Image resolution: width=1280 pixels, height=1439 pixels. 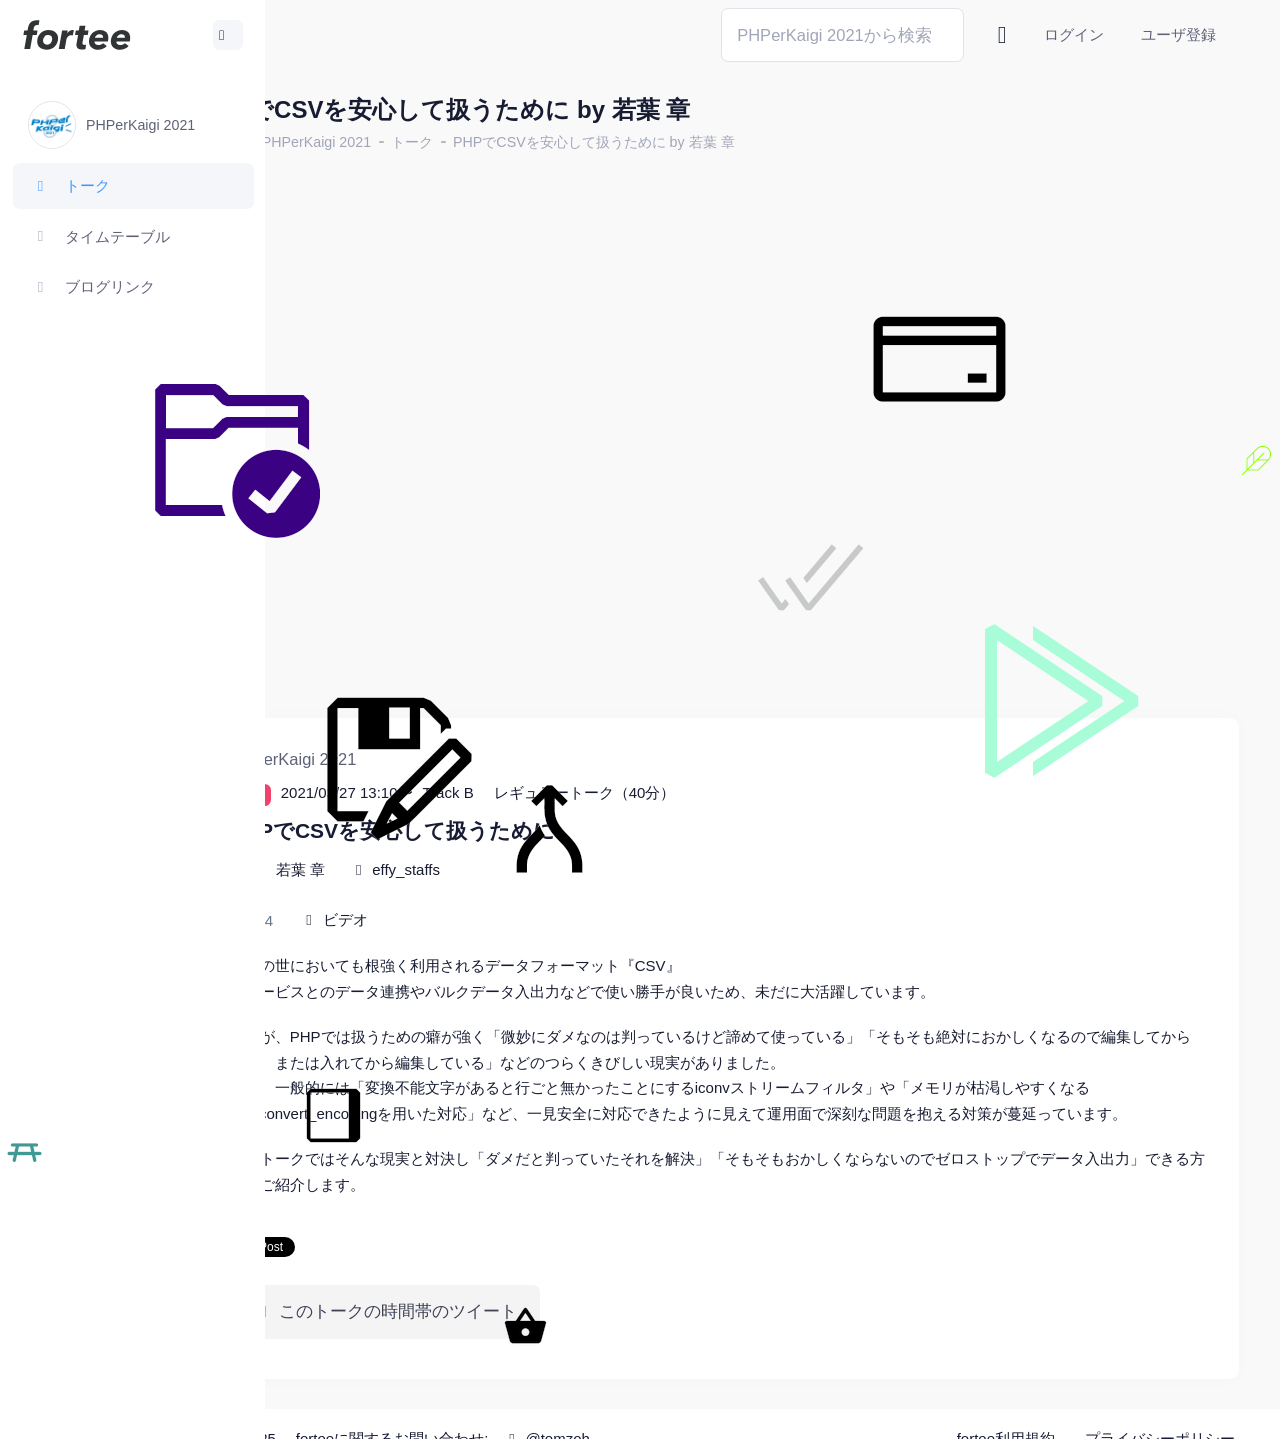 What do you see at coordinates (525, 1326) in the screenshot?
I see `view your shopping basket` at bounding box center [525, 1326].